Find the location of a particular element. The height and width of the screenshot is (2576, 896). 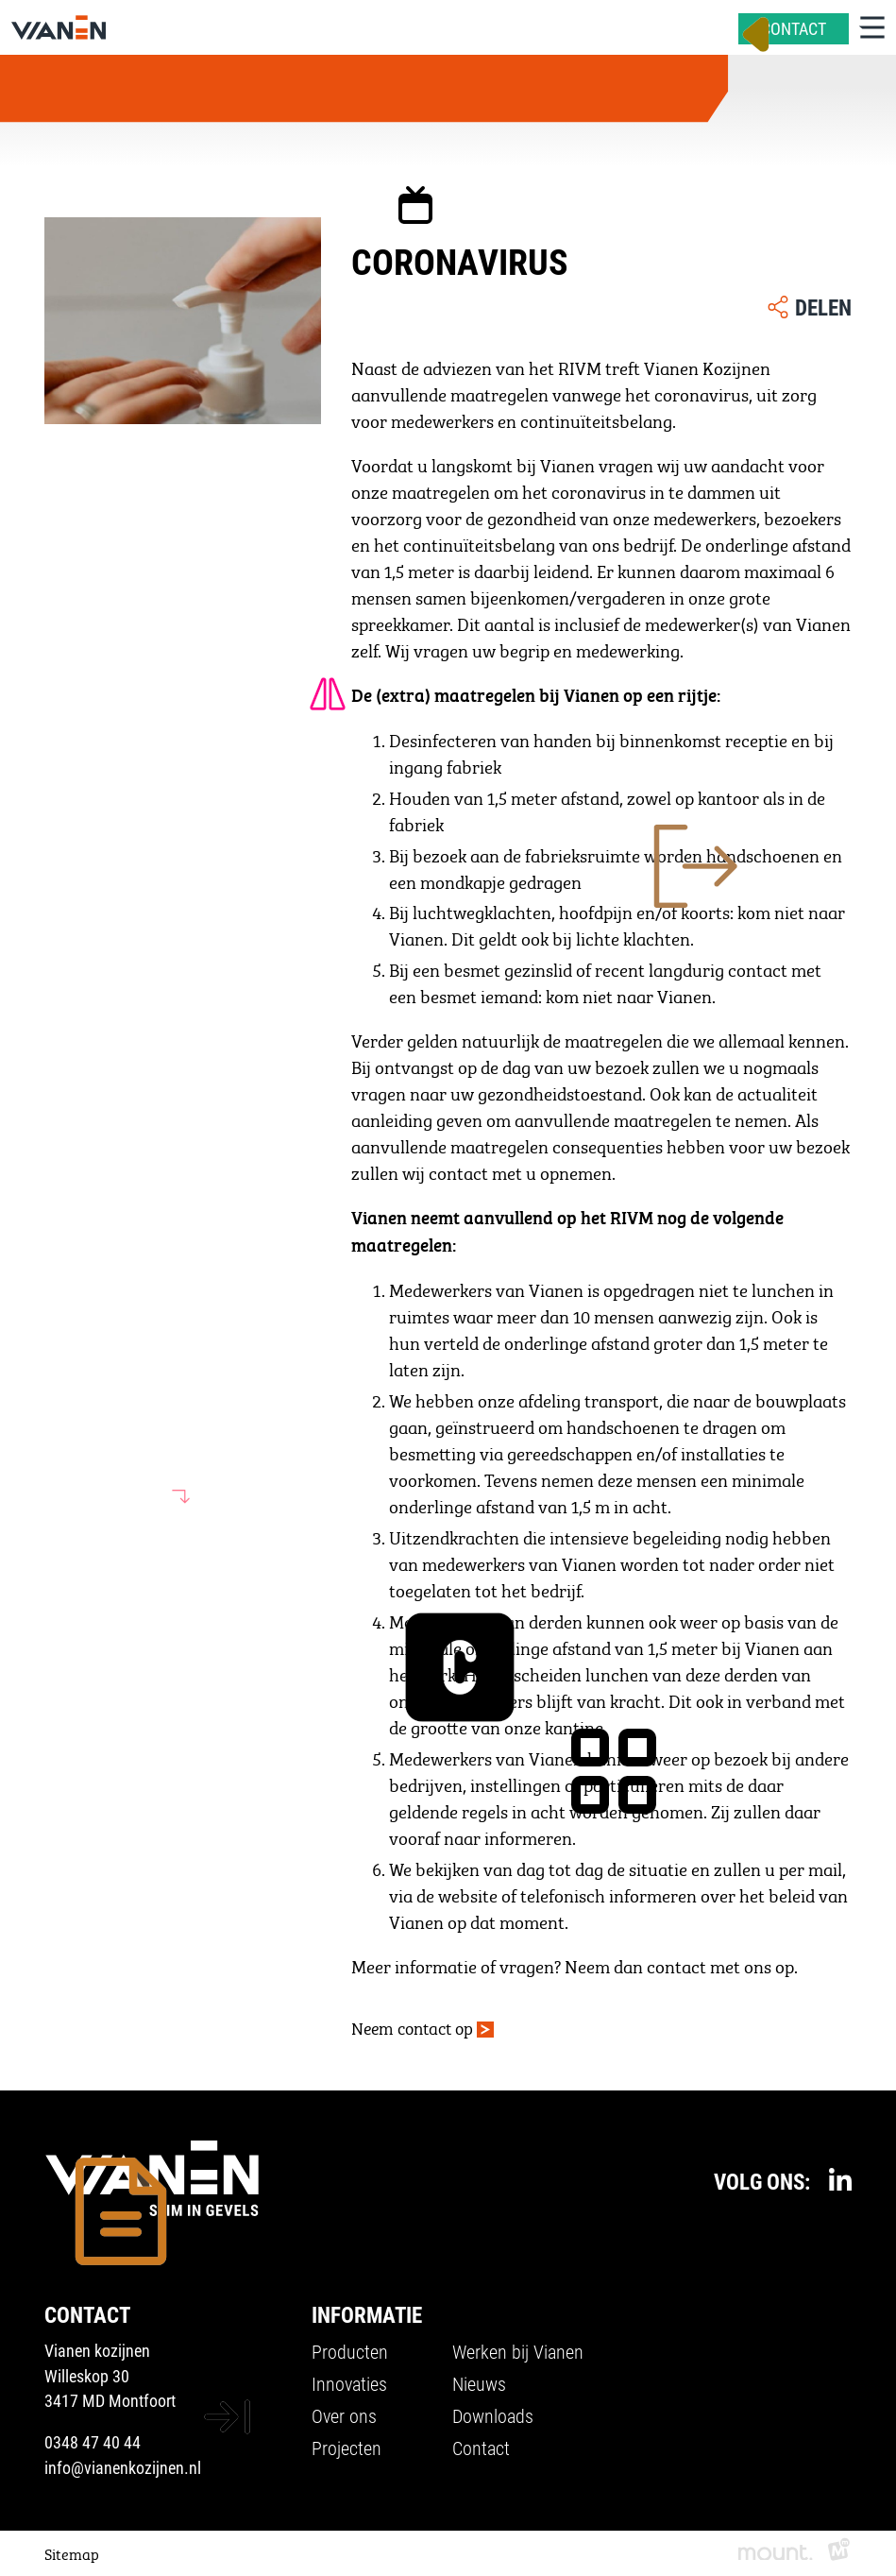

move item to the end of a list is located at coordinates (228, 2416).